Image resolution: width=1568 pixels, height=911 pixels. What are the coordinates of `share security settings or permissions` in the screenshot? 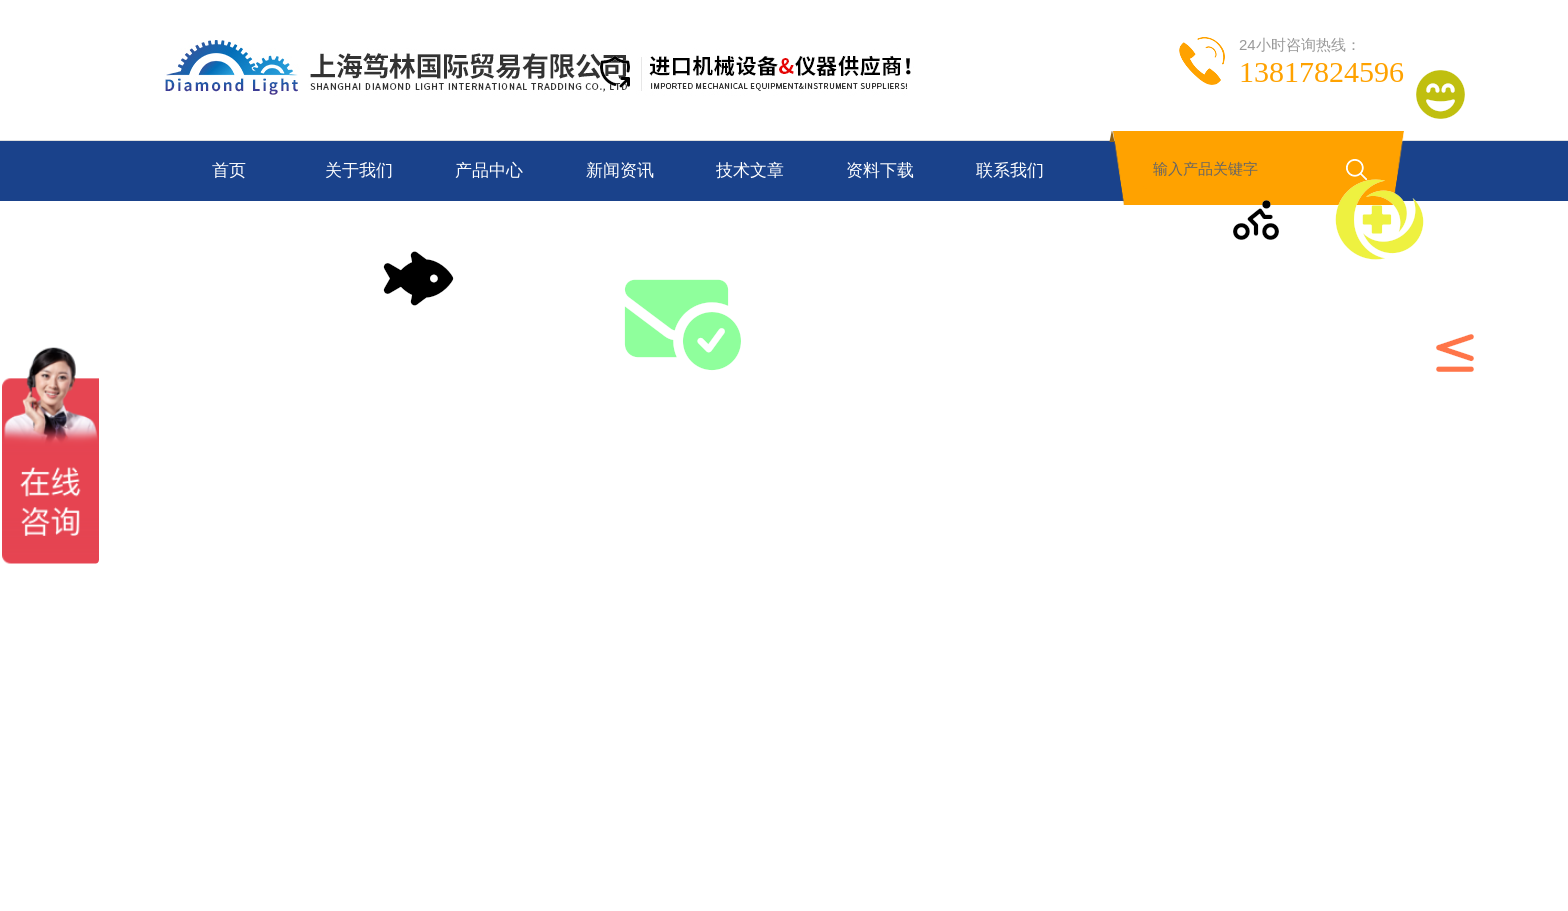 It's located at (615, 71).